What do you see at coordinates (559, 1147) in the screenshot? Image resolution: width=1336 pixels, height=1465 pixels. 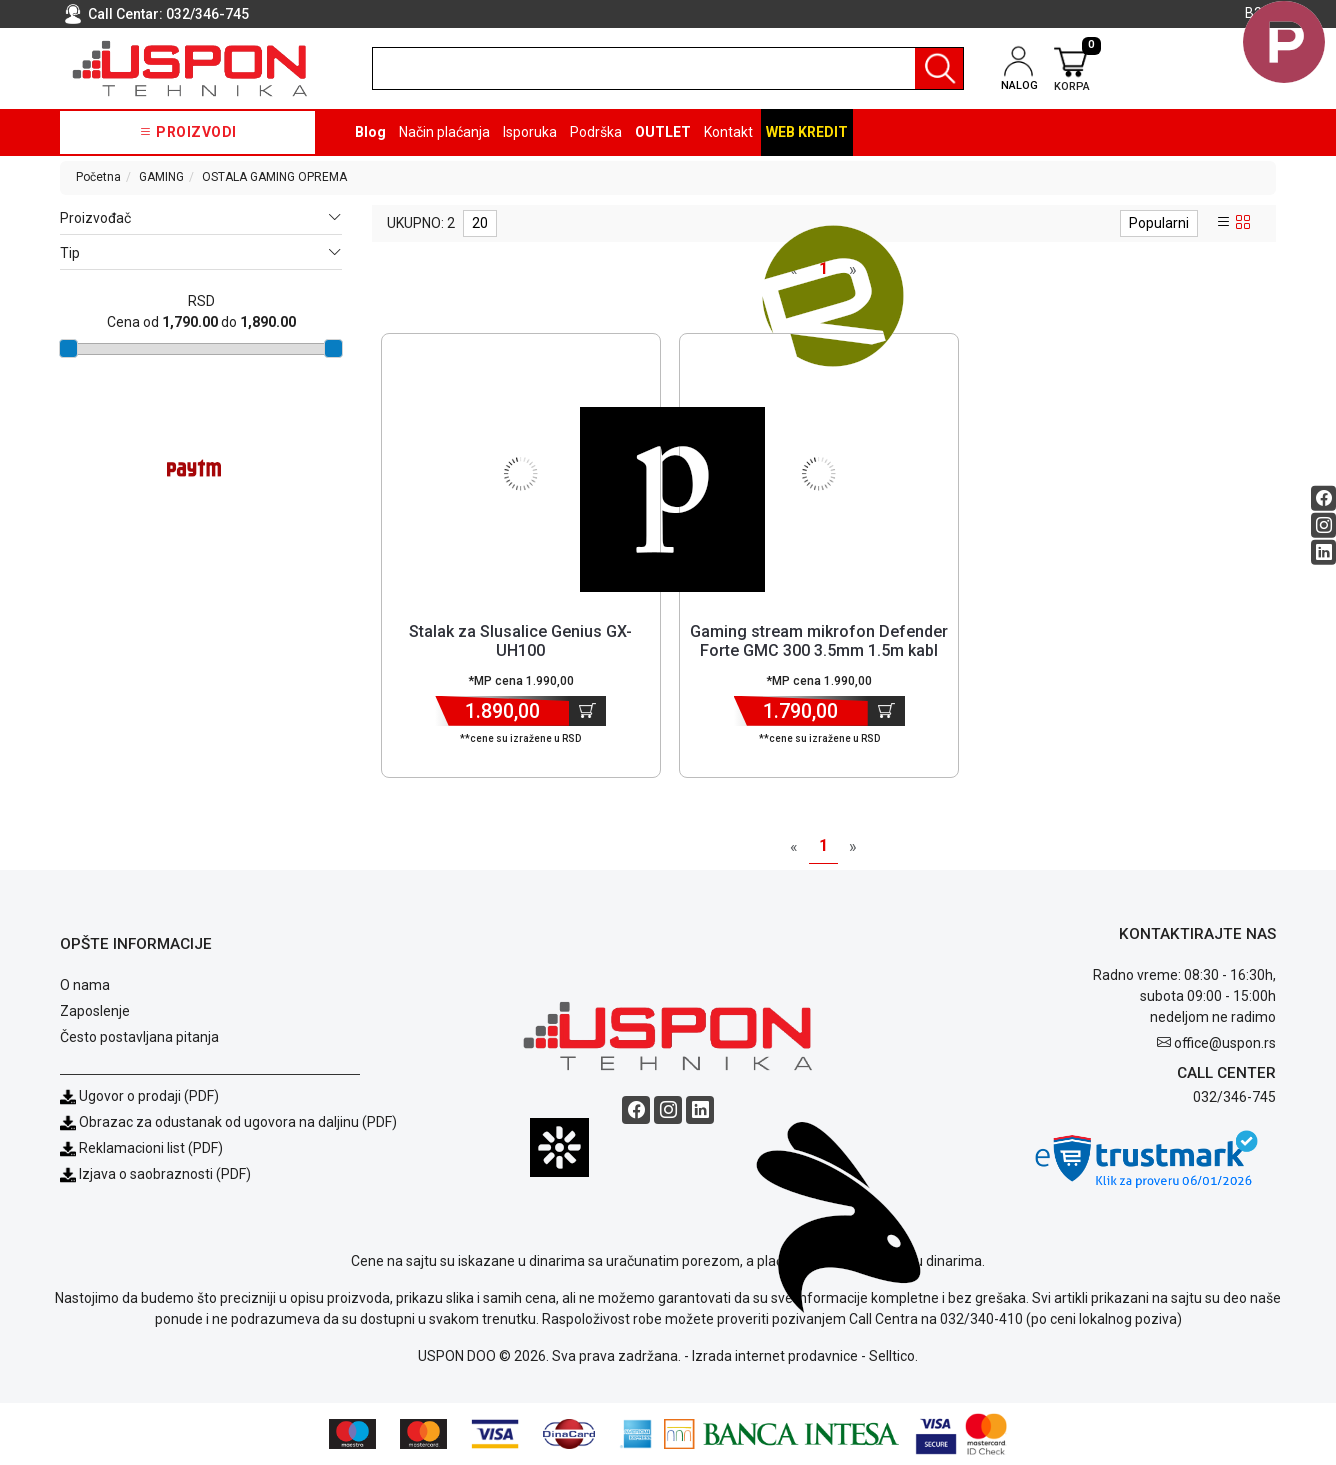 I see `kentico CMS platform logo` at bounding box center [559, 1147].